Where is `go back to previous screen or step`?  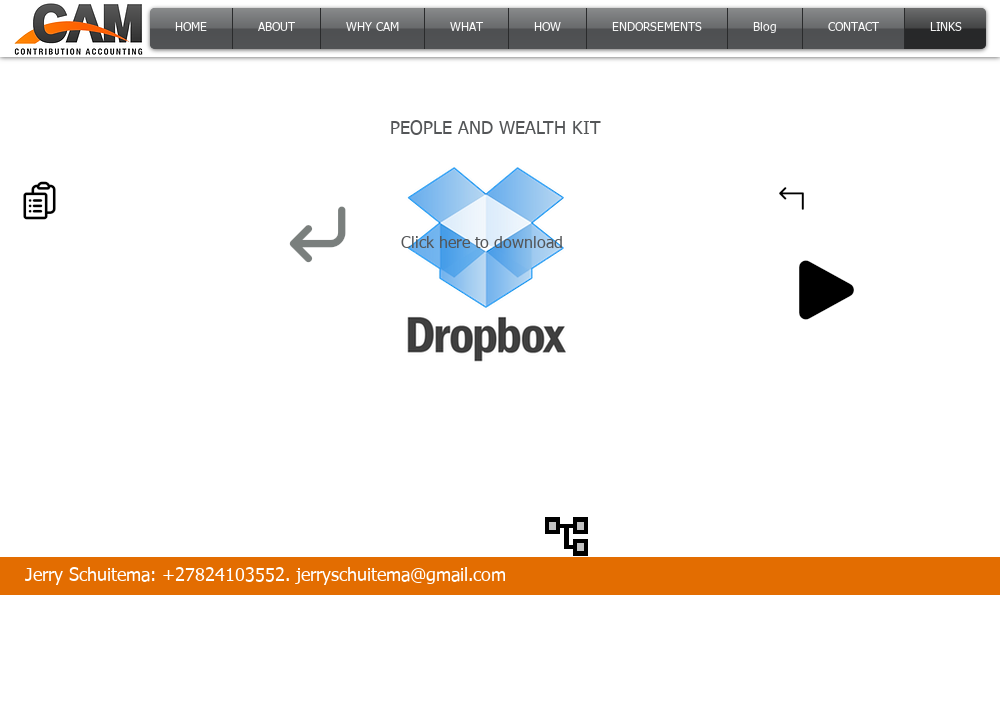
go back to previous screen or step is located at coordinates (791, 198).